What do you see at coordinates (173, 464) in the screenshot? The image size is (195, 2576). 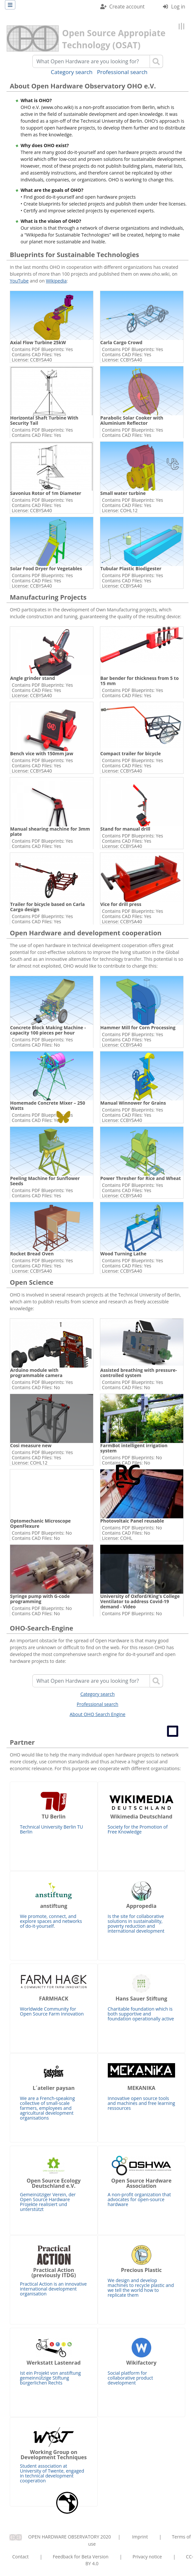 I see `open vencord discord client mod settings` at bounding box center [173, 464].